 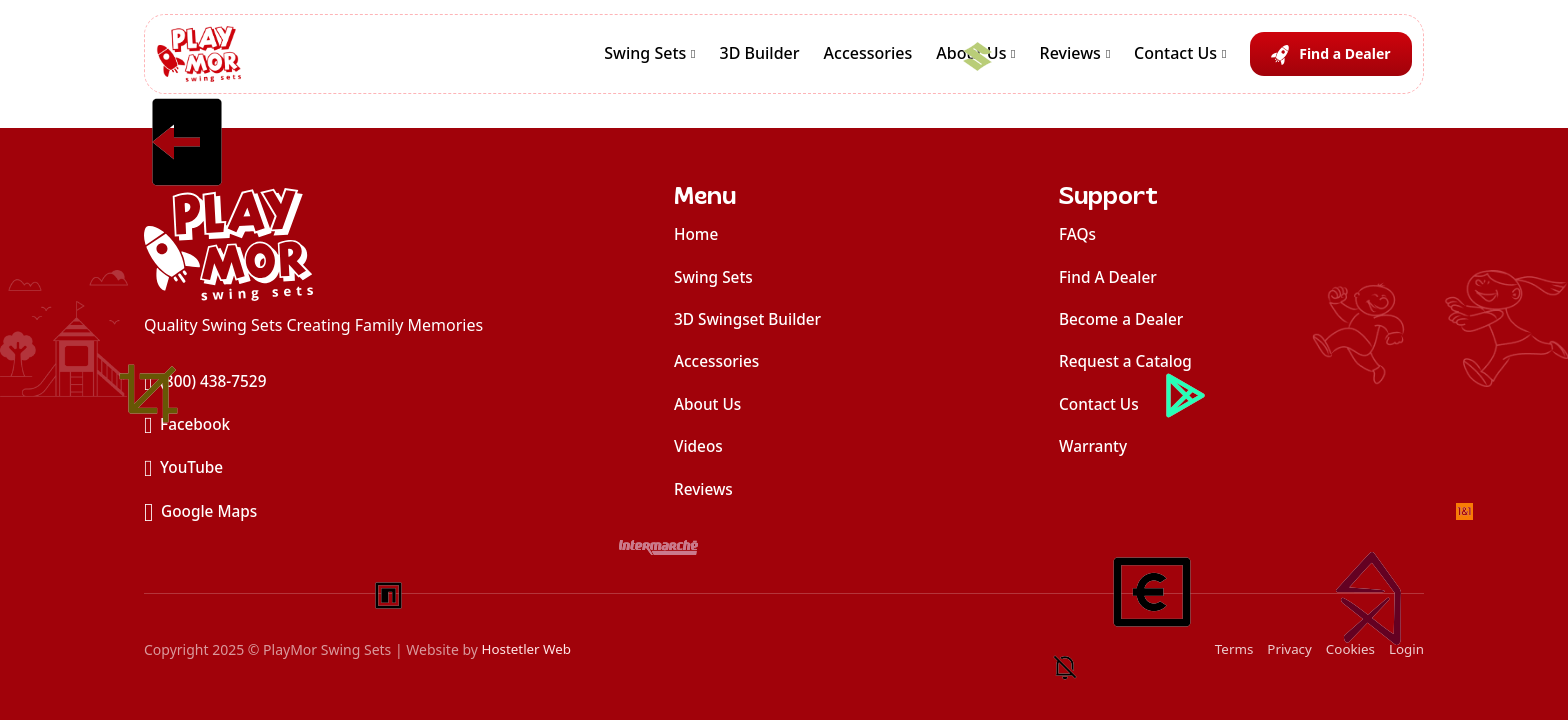 What do you see at coordinates (1065, 667) in the screenshot?
I see `mute notifications` at bounding box center [1065, 667].